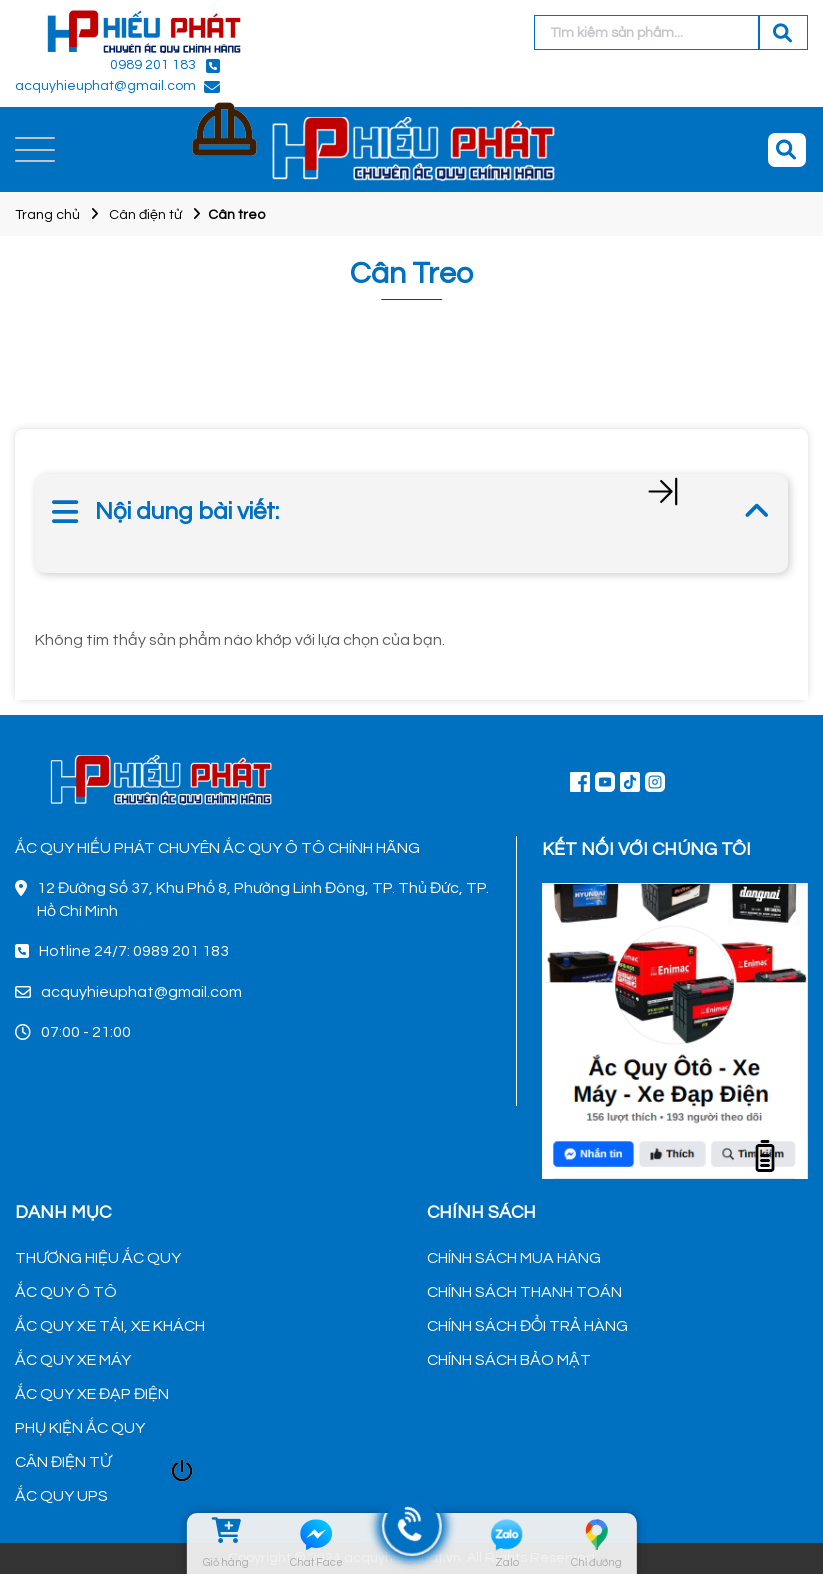 Image resolution: width=823 pixels, height=1574 pixels. I want to click on indicates high battery level, so click(765, 1156).